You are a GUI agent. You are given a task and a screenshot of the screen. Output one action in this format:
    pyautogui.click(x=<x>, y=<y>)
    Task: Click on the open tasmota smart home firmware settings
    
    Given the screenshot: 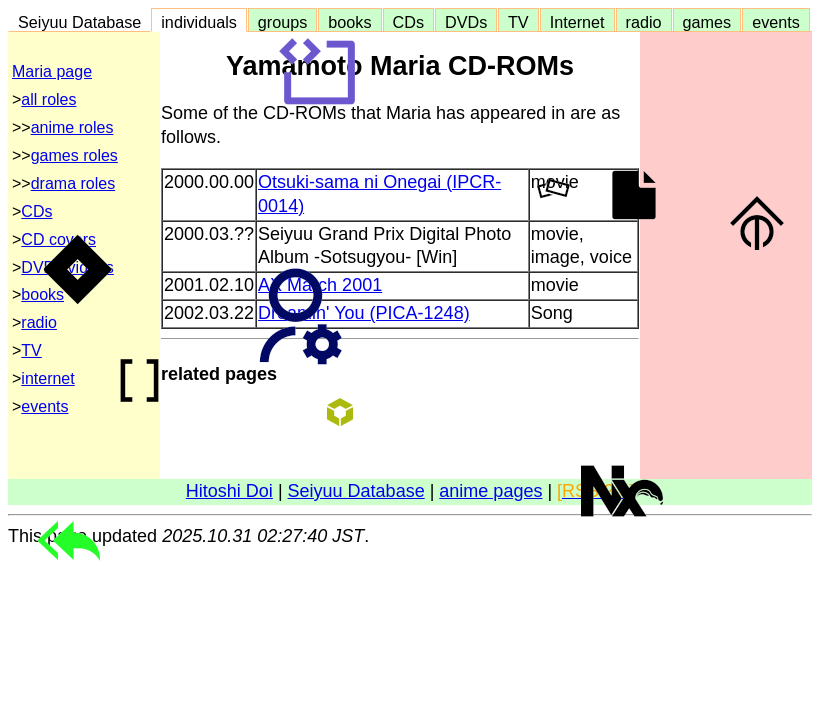 What is the action you would take?
    pyautogui.click(x=757, y=223)
    